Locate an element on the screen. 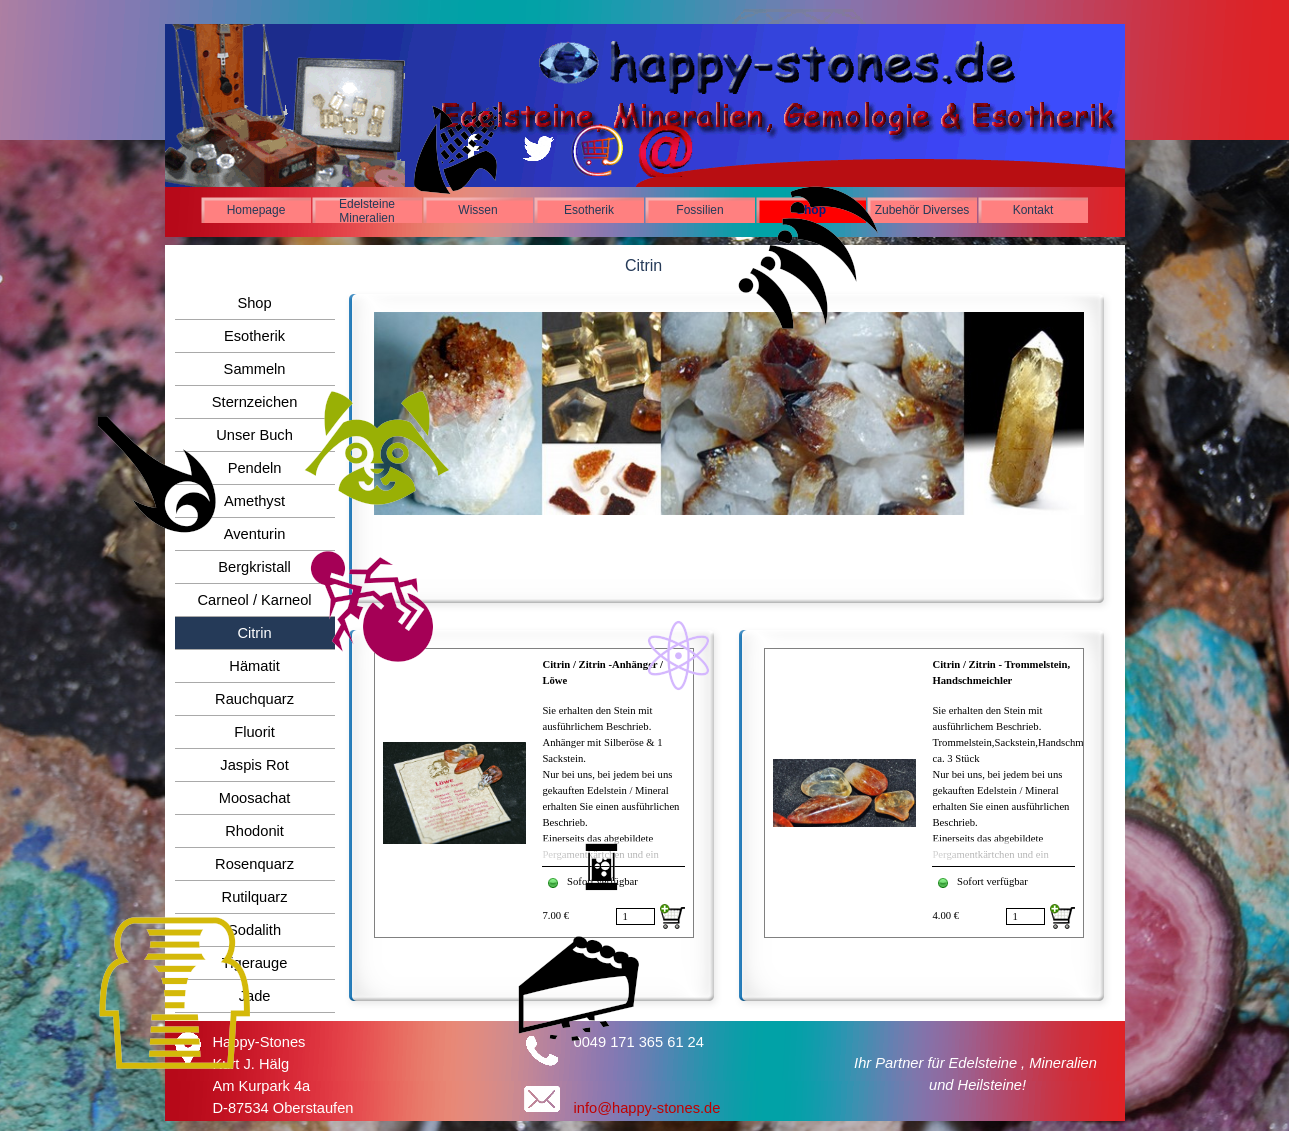  view connection or relationship status between users is located at coordinates (174, 992).